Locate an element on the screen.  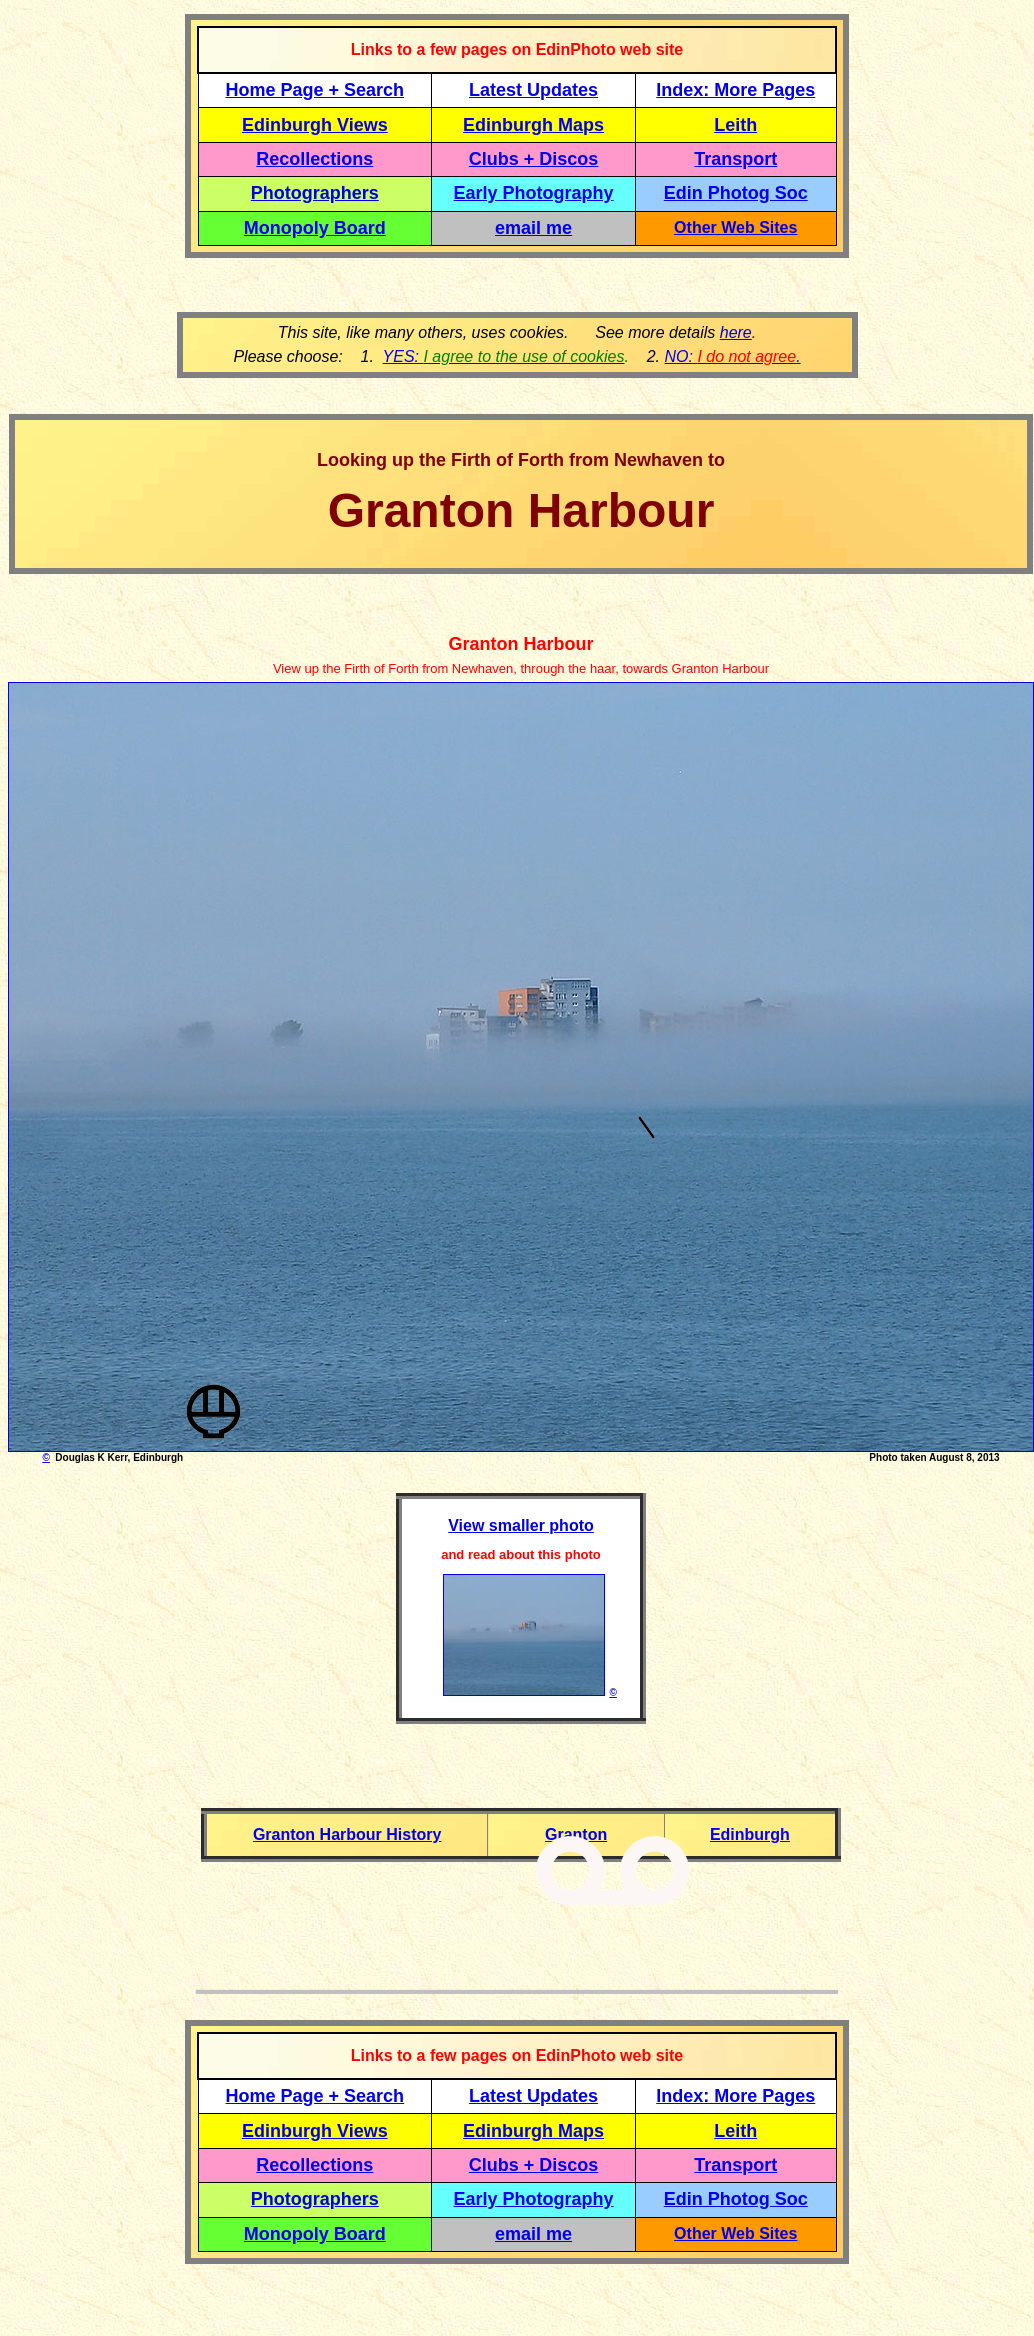
browse asian cuisine or rice dishes is located at coordinates (213, 1411).